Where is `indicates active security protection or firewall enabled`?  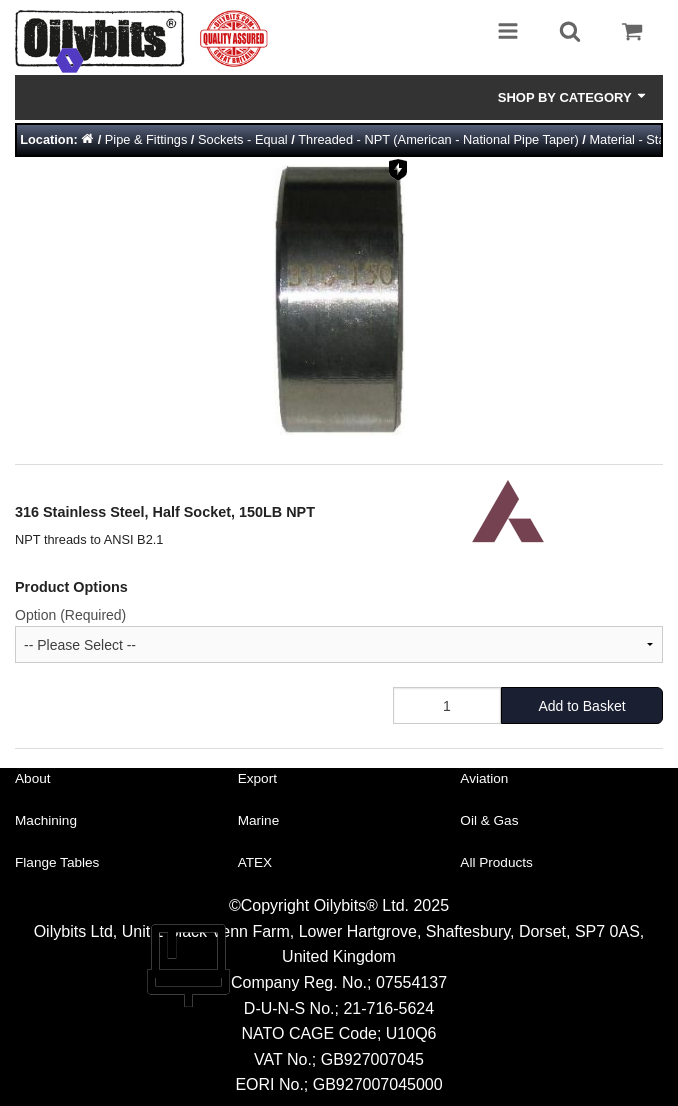
indicates active security protection or firewall enabled is located at coordinates (398, 170).